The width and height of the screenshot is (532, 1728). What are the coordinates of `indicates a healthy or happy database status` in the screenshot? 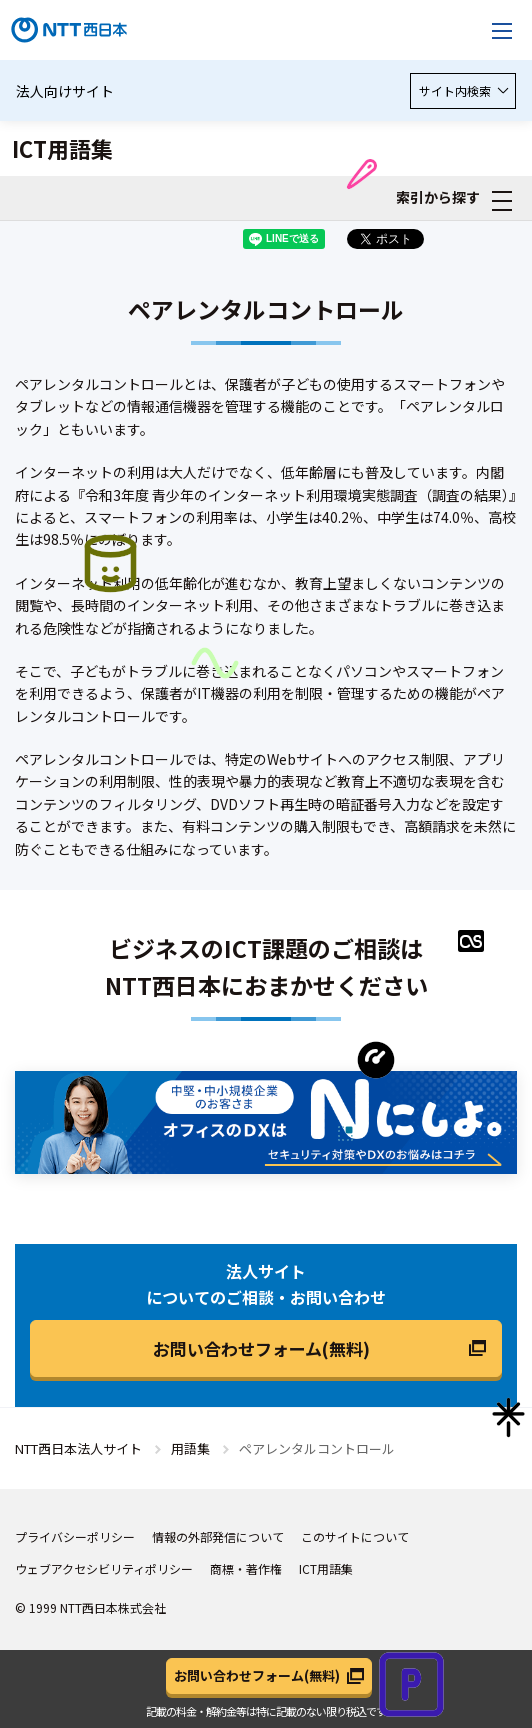 It's located at (110, 563).